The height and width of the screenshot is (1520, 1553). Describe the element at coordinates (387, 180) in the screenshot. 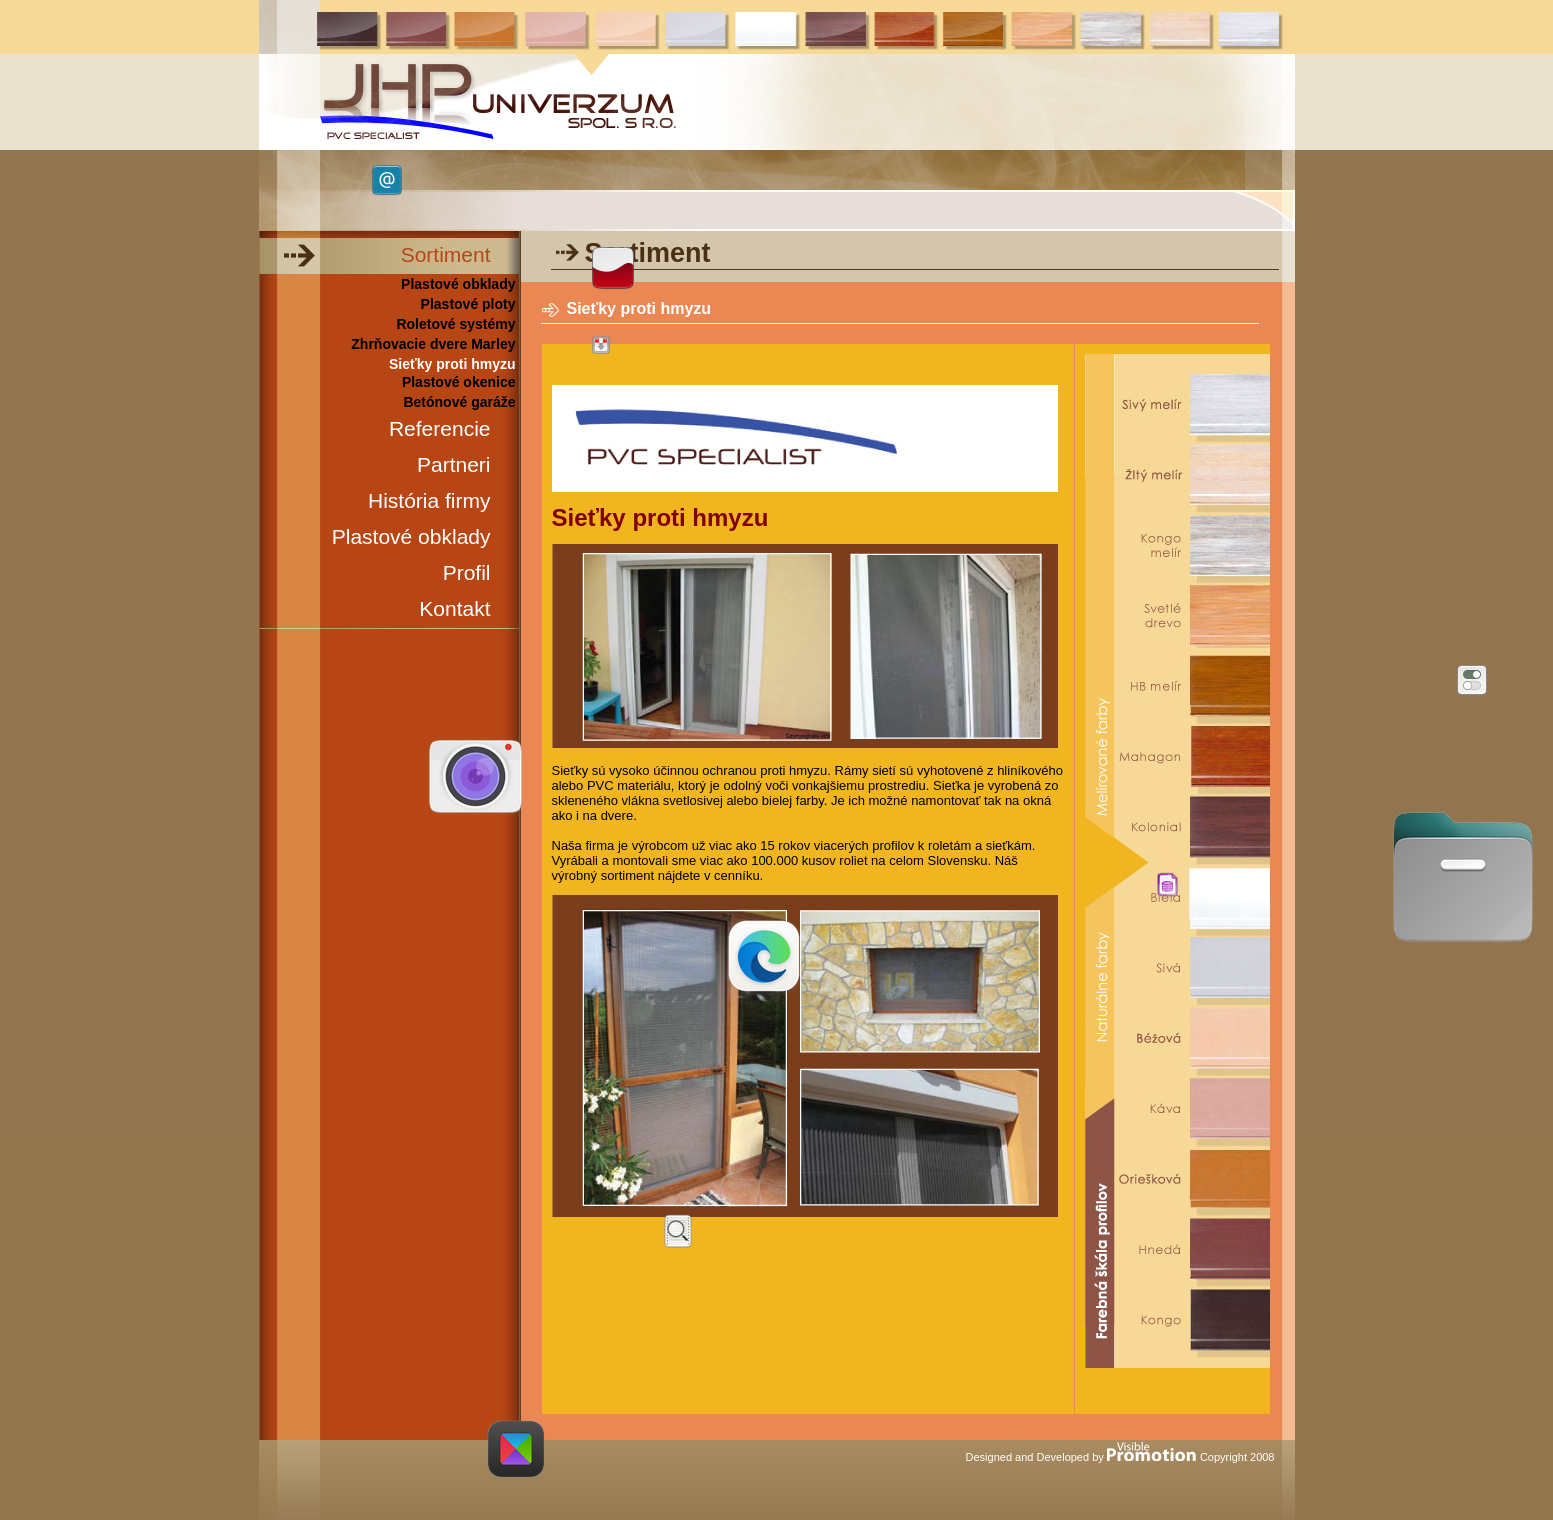

I see `access online accounts settings` at that location.